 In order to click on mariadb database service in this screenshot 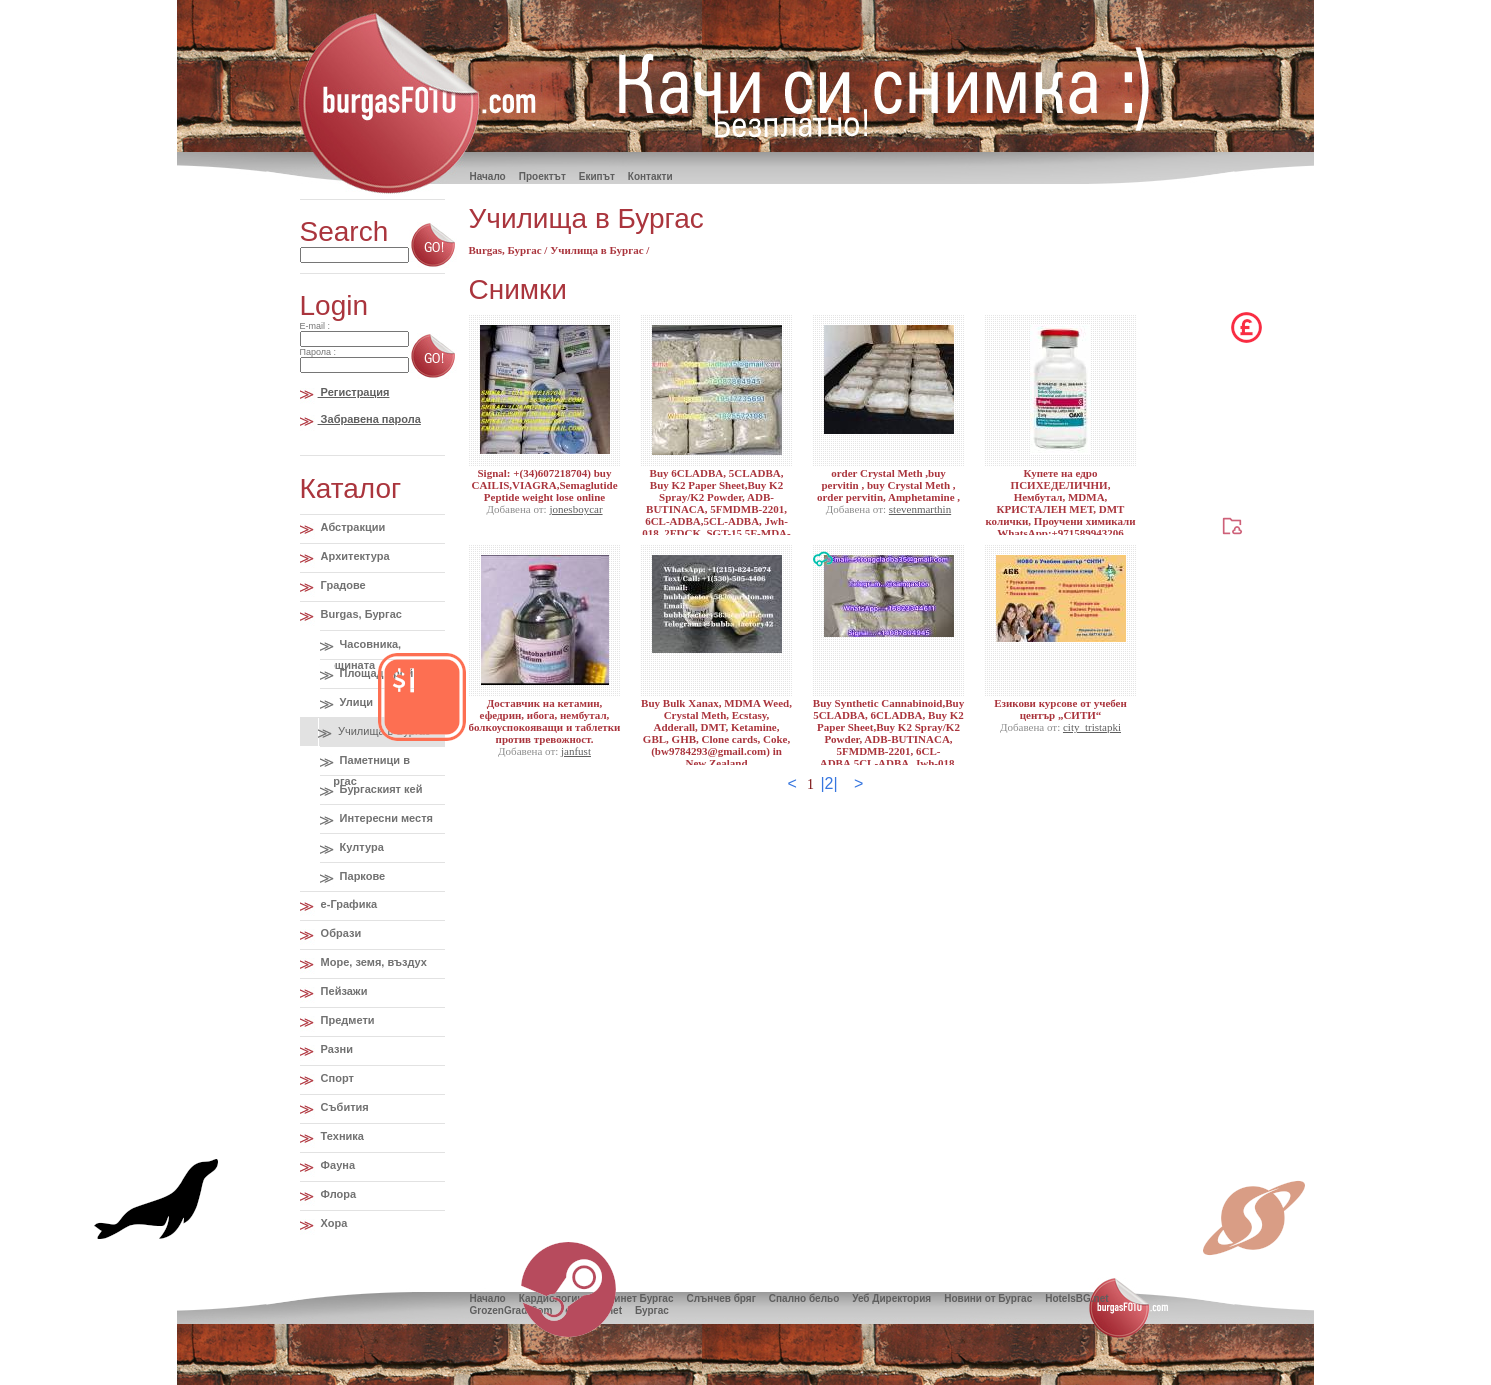, I will do `click(156, 1199)`.